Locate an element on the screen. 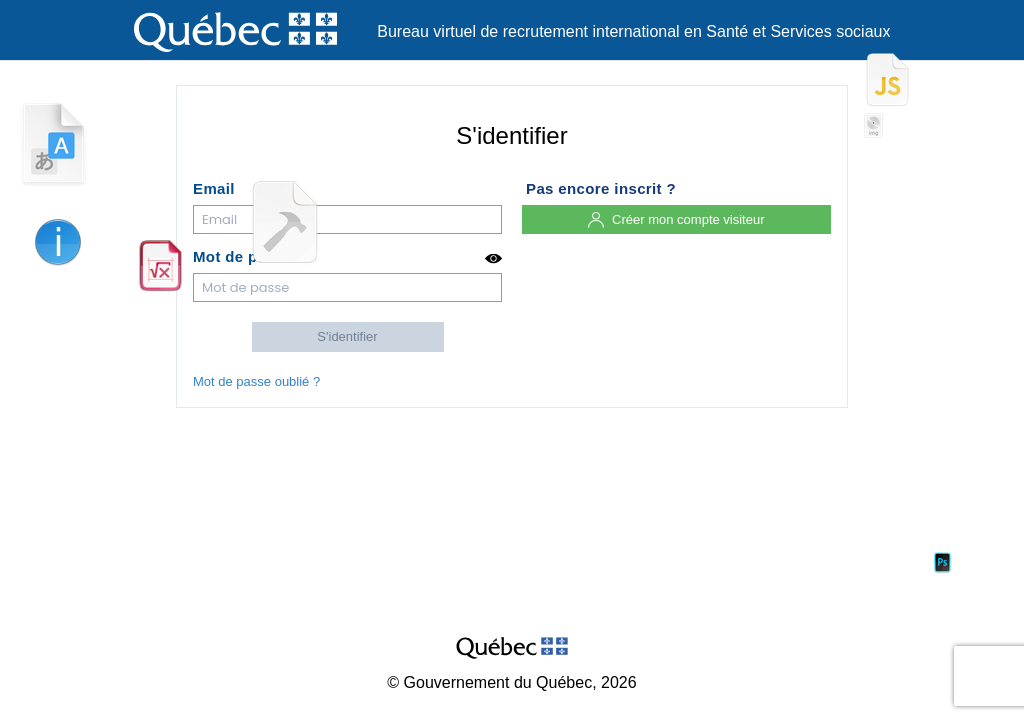 This screenshot has width=1024, height=720. a javascript source code file is located at coordinates (887, 79).